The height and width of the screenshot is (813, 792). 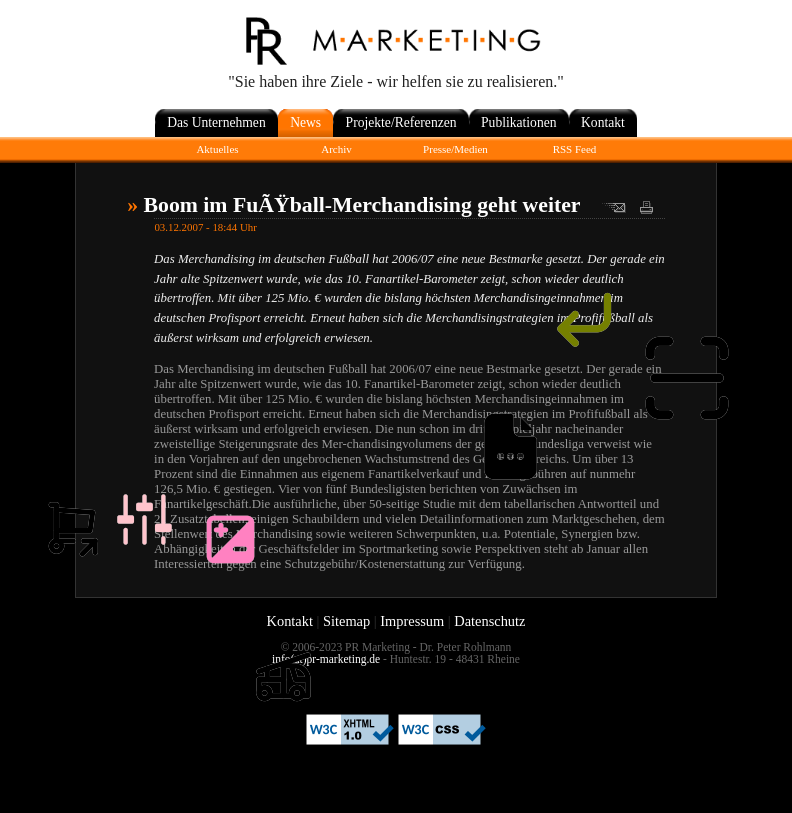 What do you see at coordinates (687, 378) in the screenshot?
I see `scan a QR code or barcode` at bounding box center [687, 378].